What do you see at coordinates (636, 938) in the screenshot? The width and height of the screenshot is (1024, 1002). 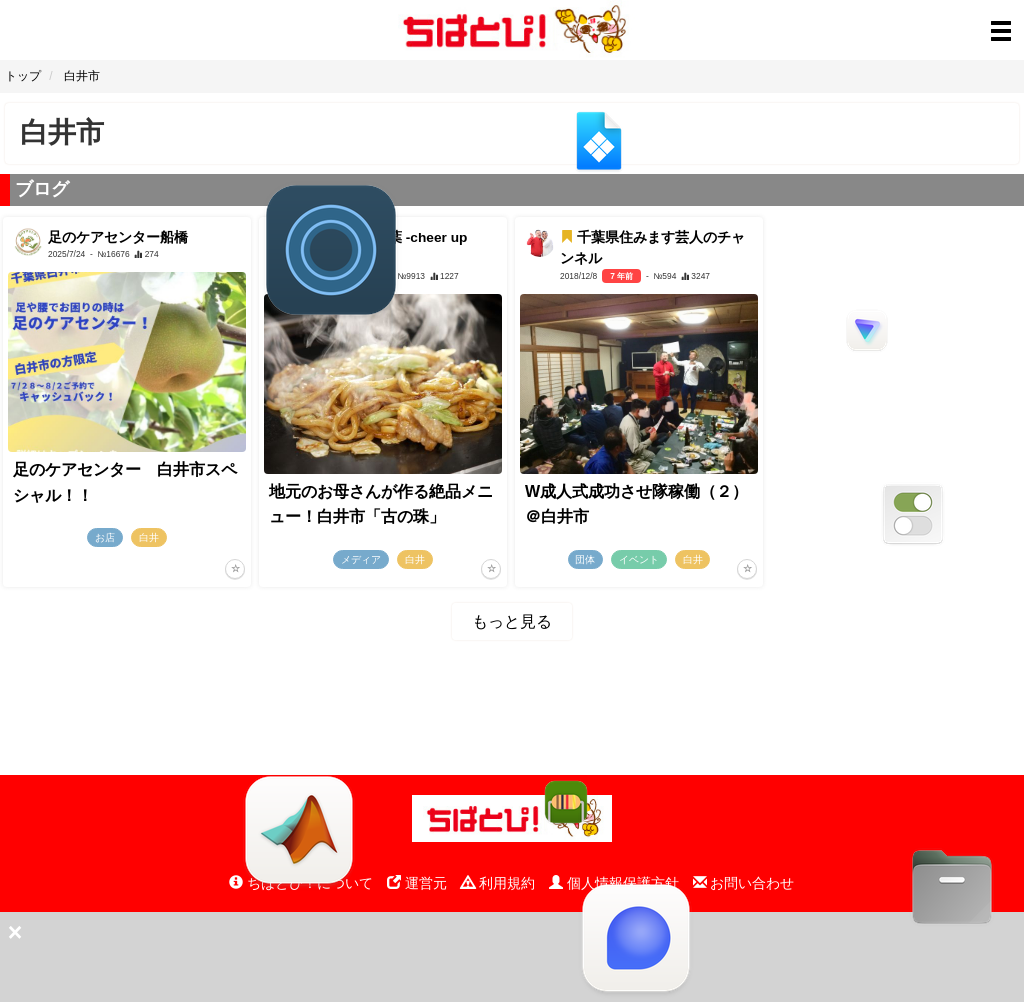 I see `open the texts messaging app` at bounding box center [636, 938].